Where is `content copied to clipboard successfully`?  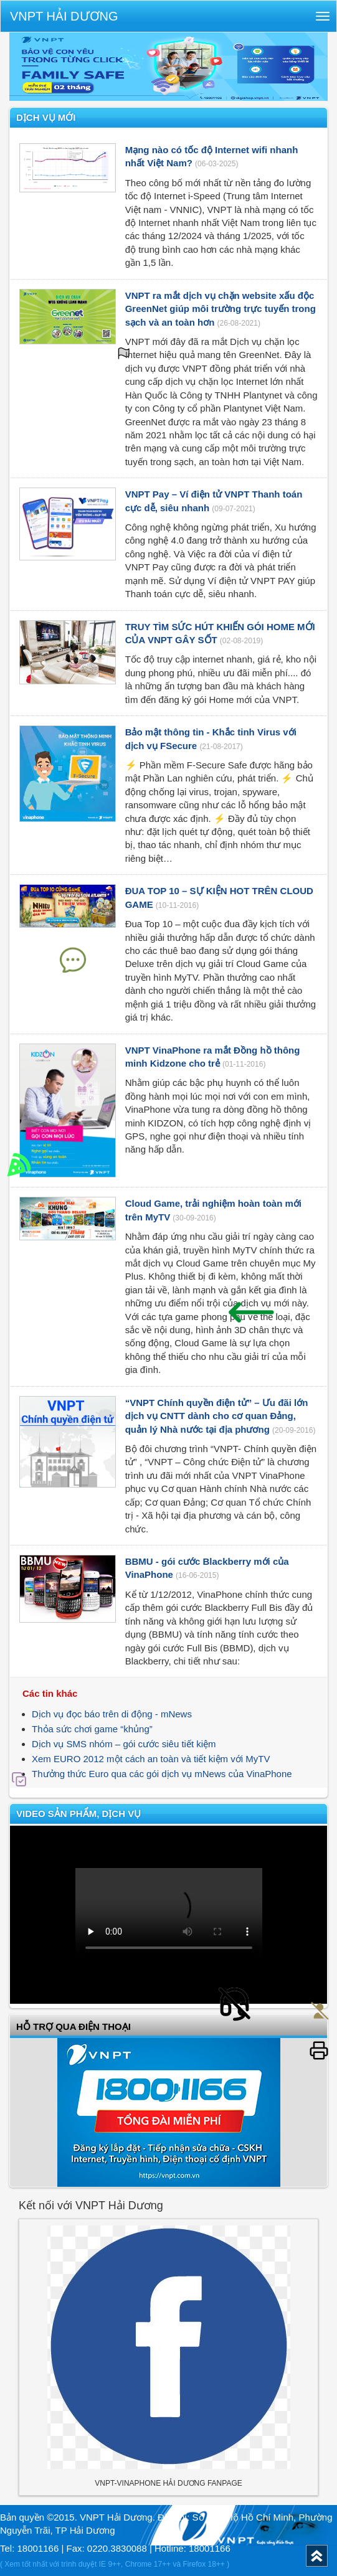 content copied to clipboard successfully is located at coordinates (19, 1779).